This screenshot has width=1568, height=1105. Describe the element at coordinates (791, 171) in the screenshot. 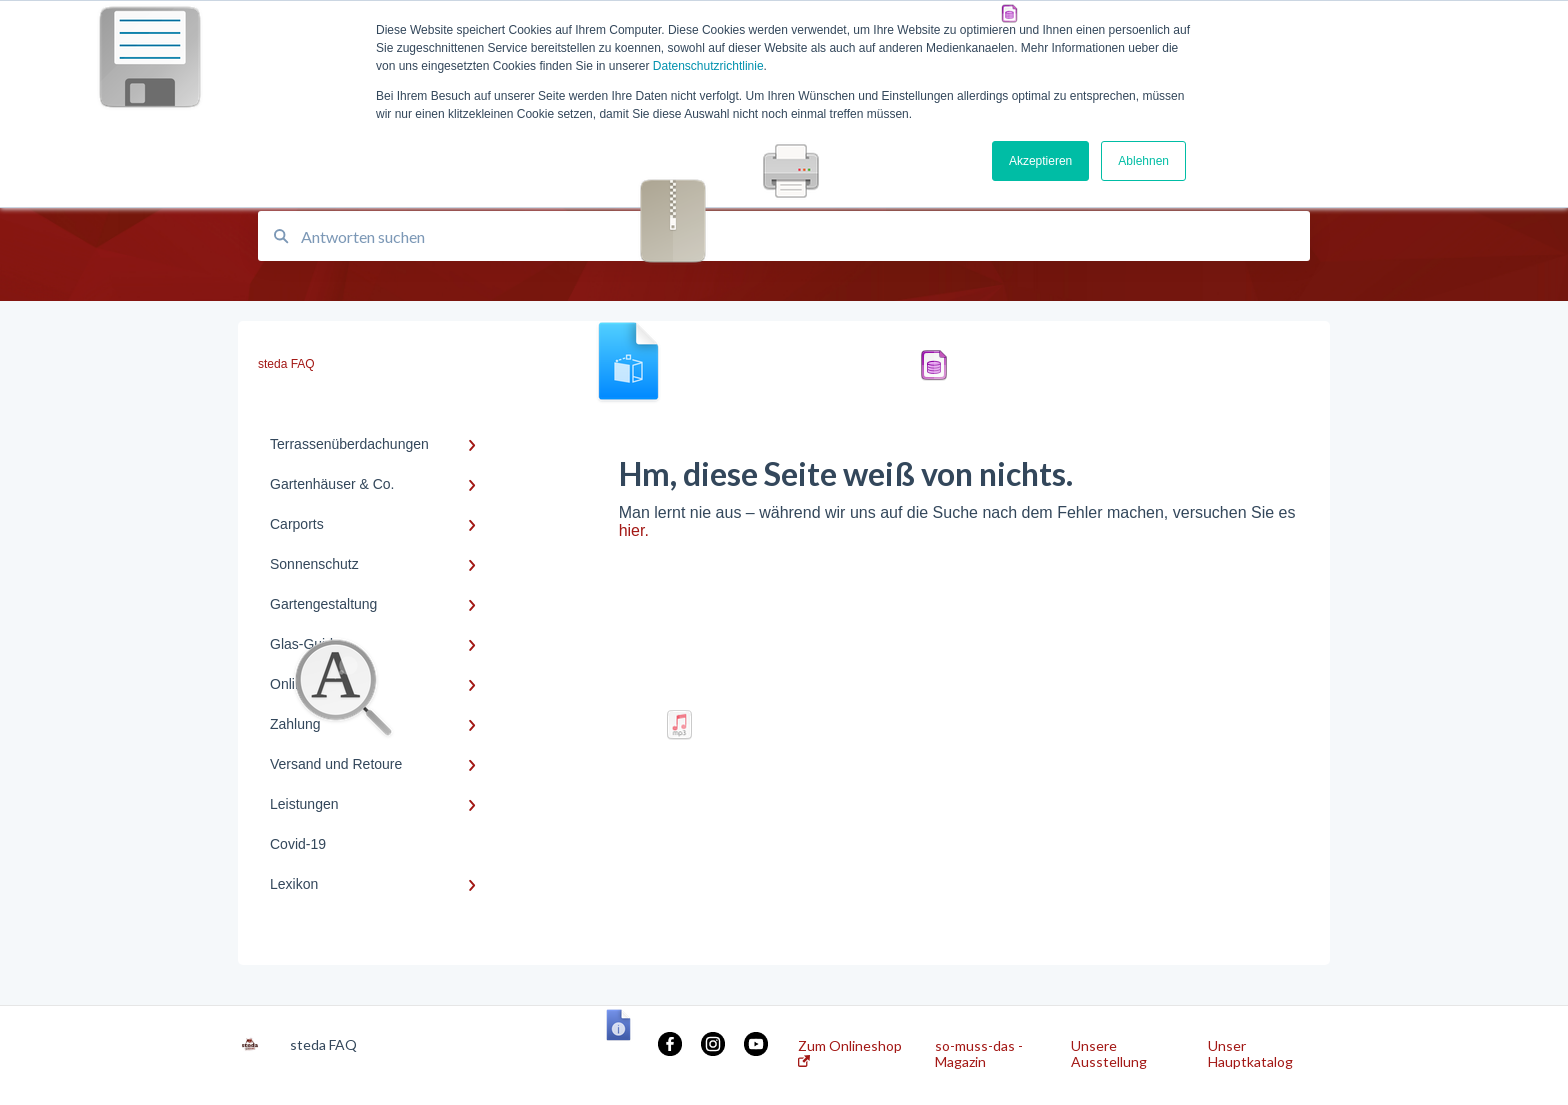

I see `print the current document` at that location.